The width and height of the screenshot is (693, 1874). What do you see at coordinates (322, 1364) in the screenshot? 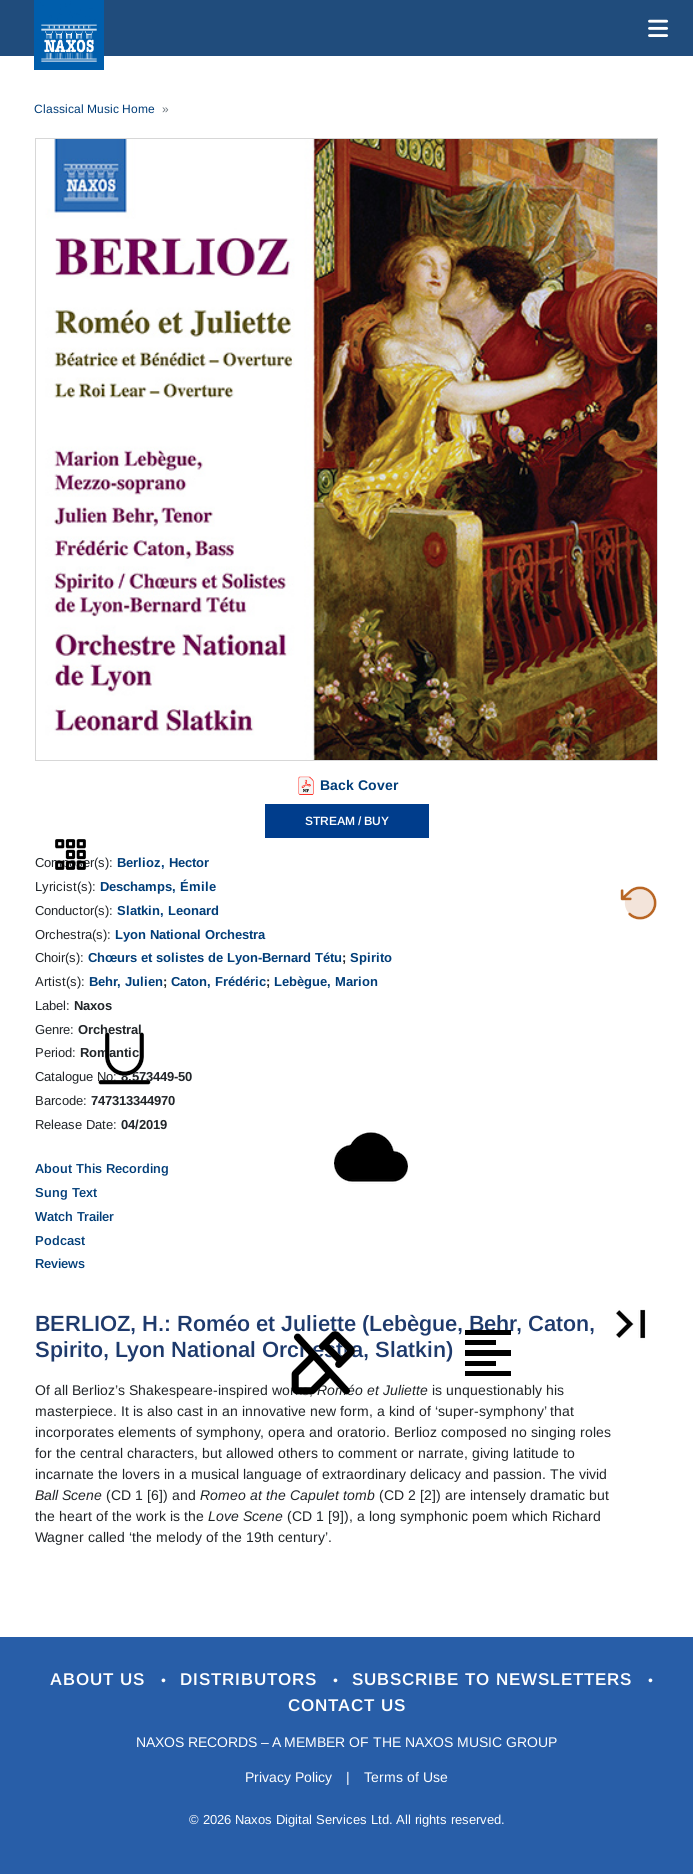
I see `editing is disabled` at bounding box center [322, 1364].